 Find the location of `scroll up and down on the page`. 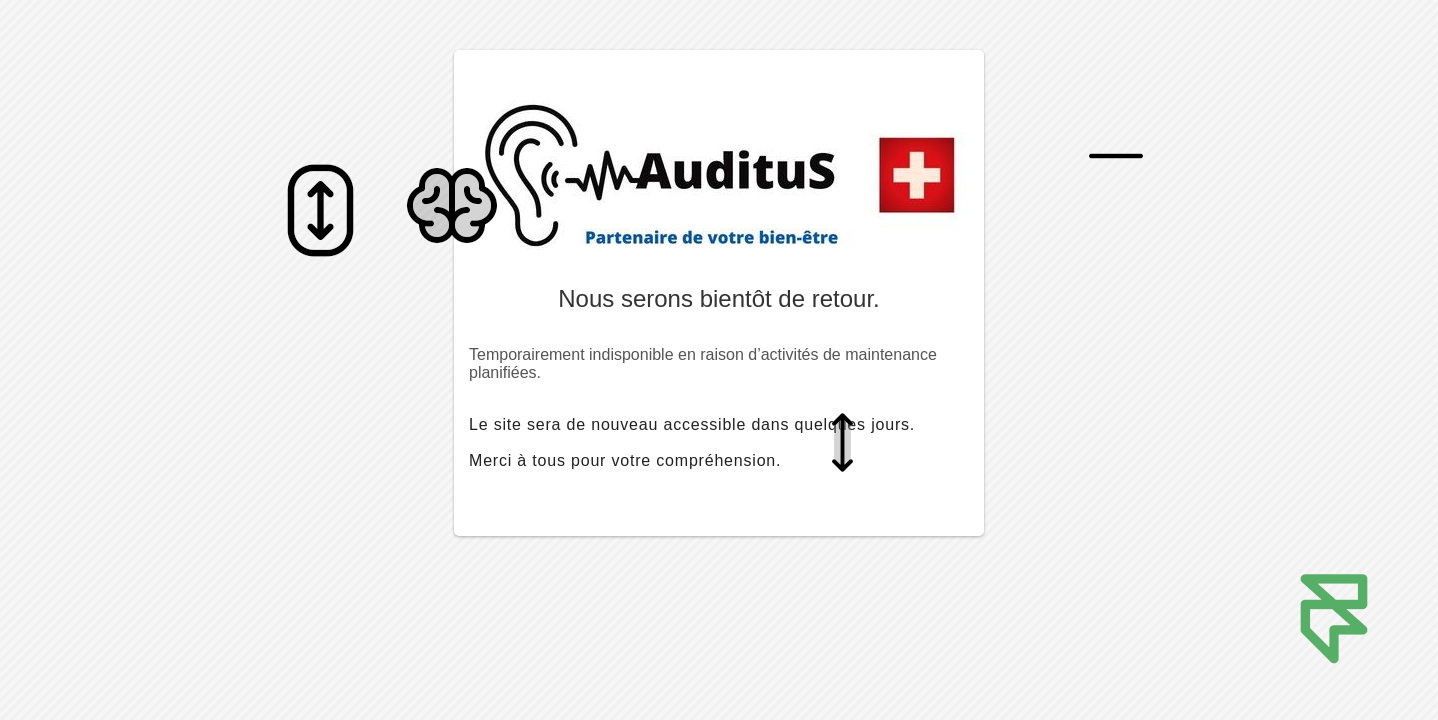

scroll up and down on the page is located at coordinates (320, 210).